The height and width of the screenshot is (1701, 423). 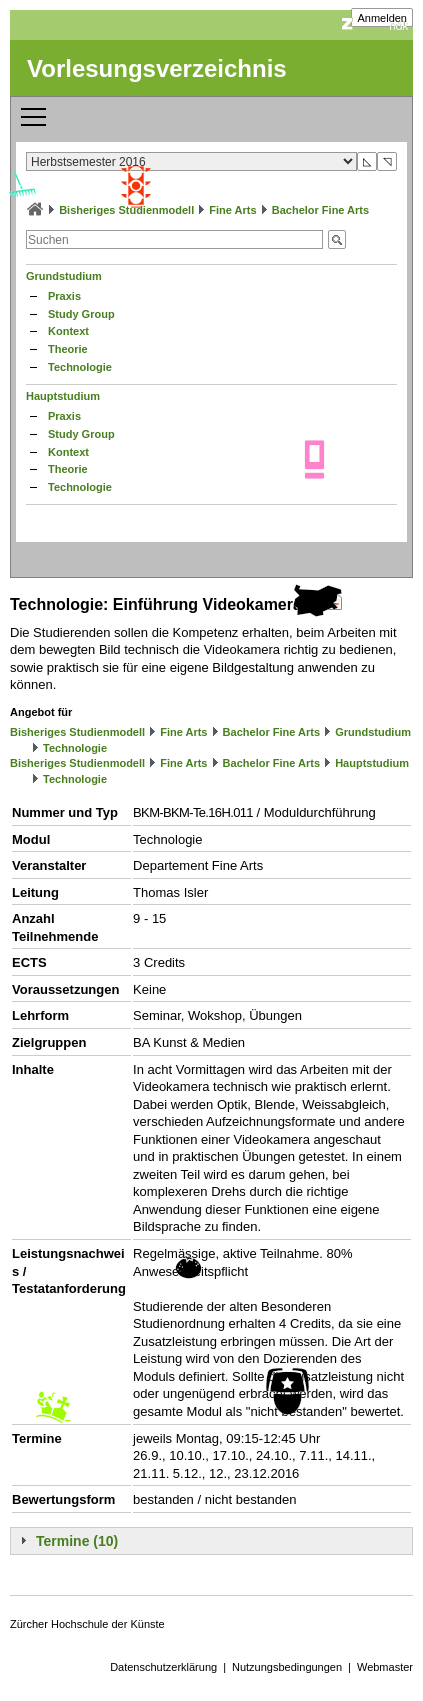 I want to click on access gardening tools or yard work features, so click(x=22, y=184).